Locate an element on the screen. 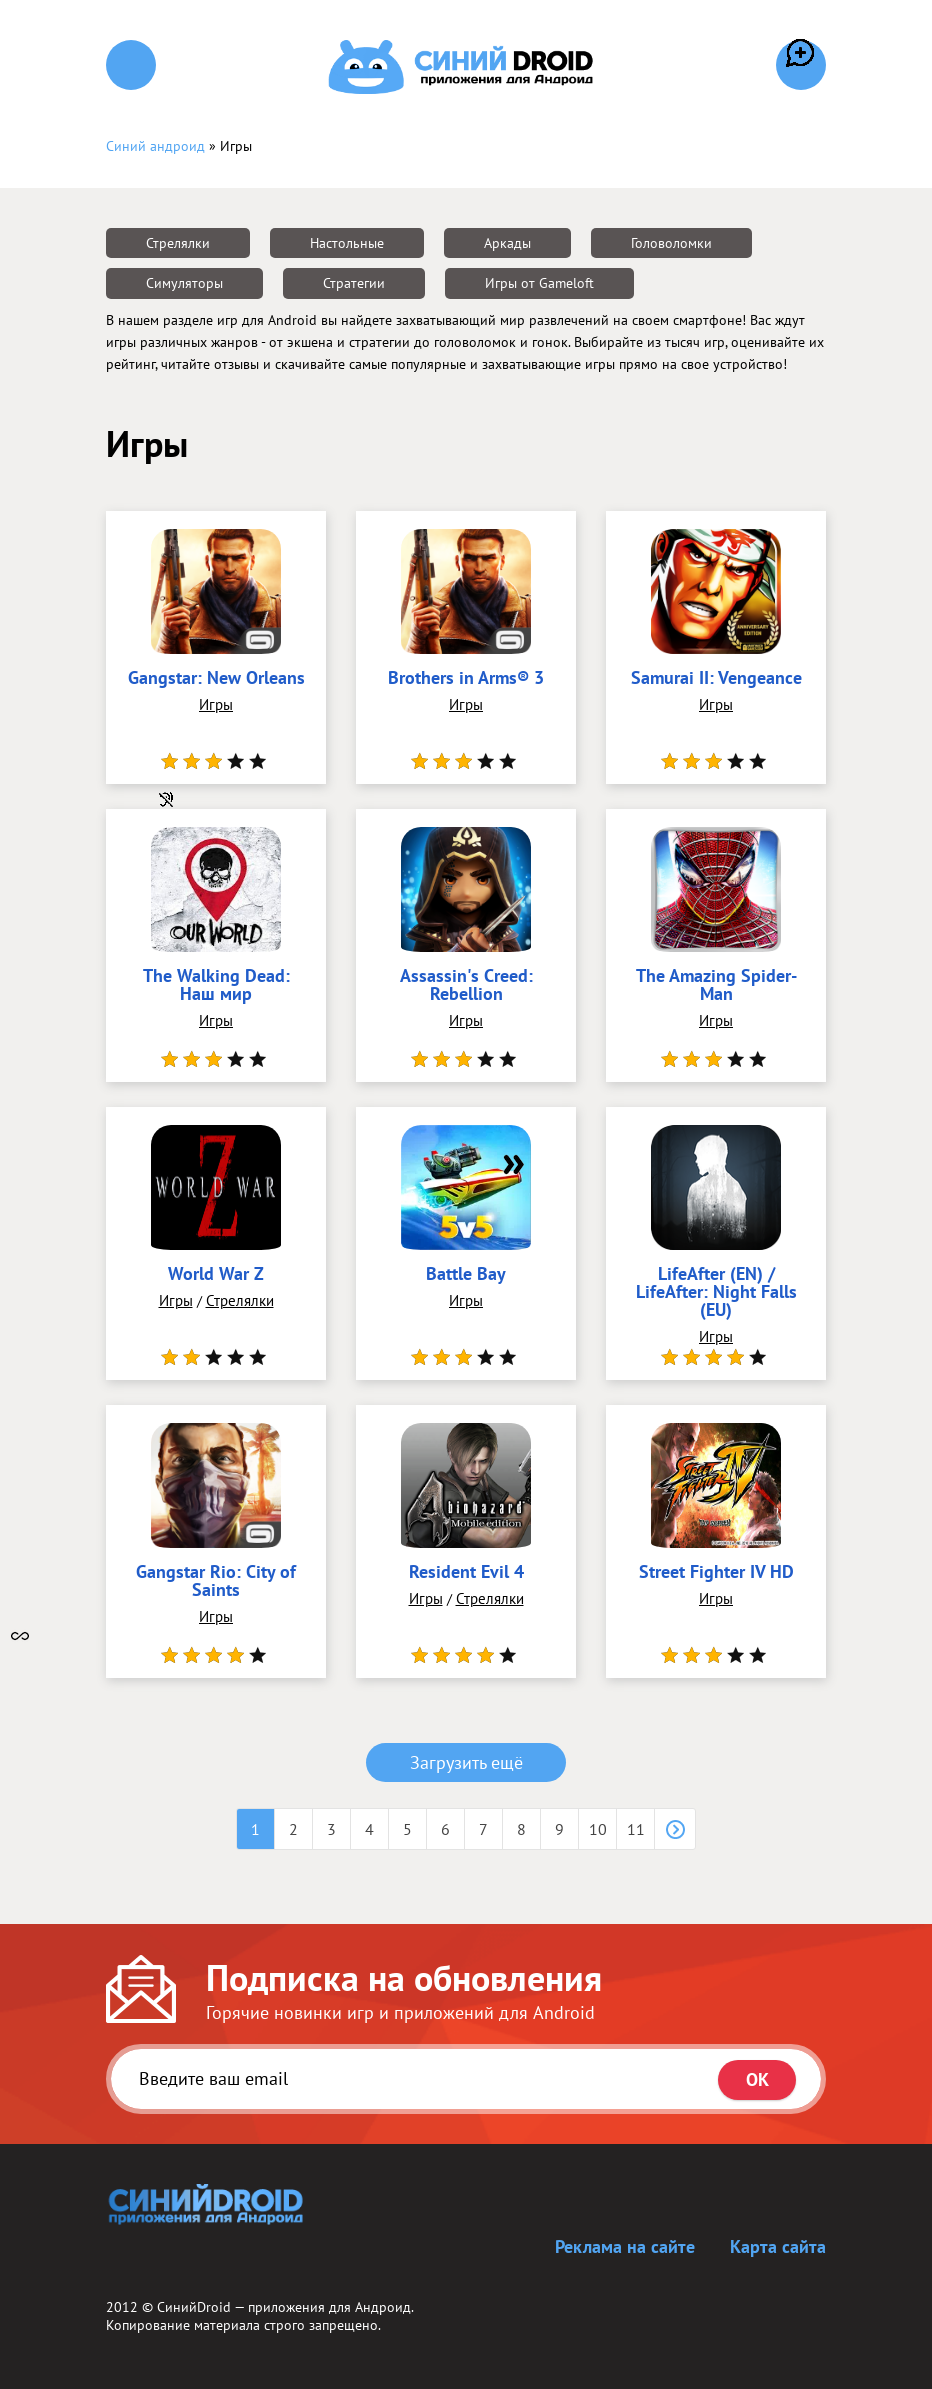 The width and height of the screenshot is (932, 2389). skip forward or advance to next item is located at coordinates (512, 1164).